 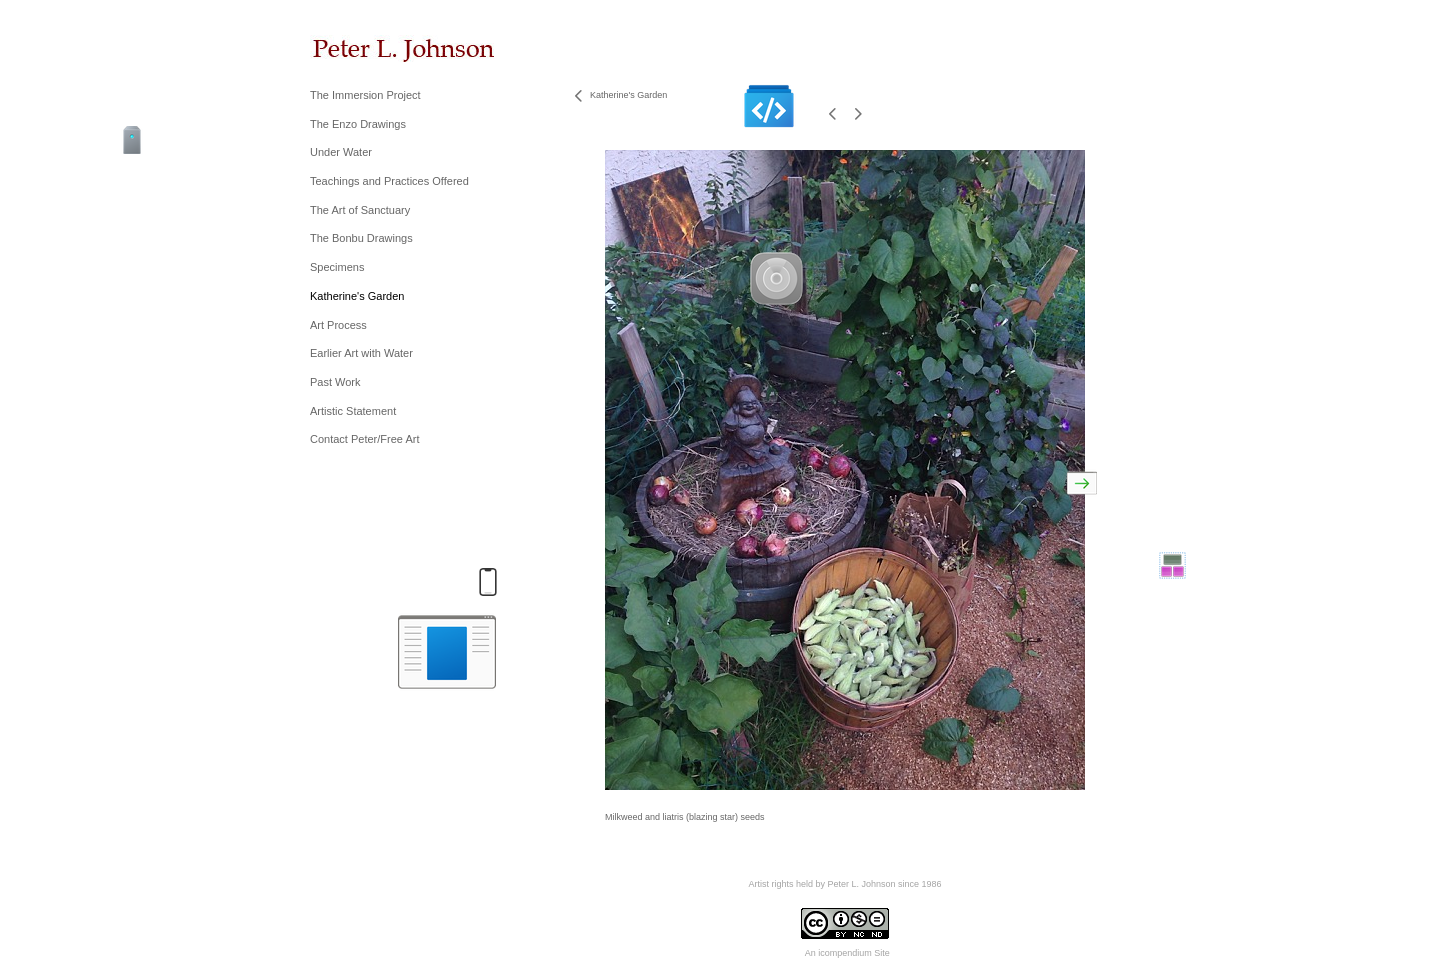 What do you see at coordinates (769, 107) in the screenshot?
I see `open xaml application` at bounding box center [769, 107].